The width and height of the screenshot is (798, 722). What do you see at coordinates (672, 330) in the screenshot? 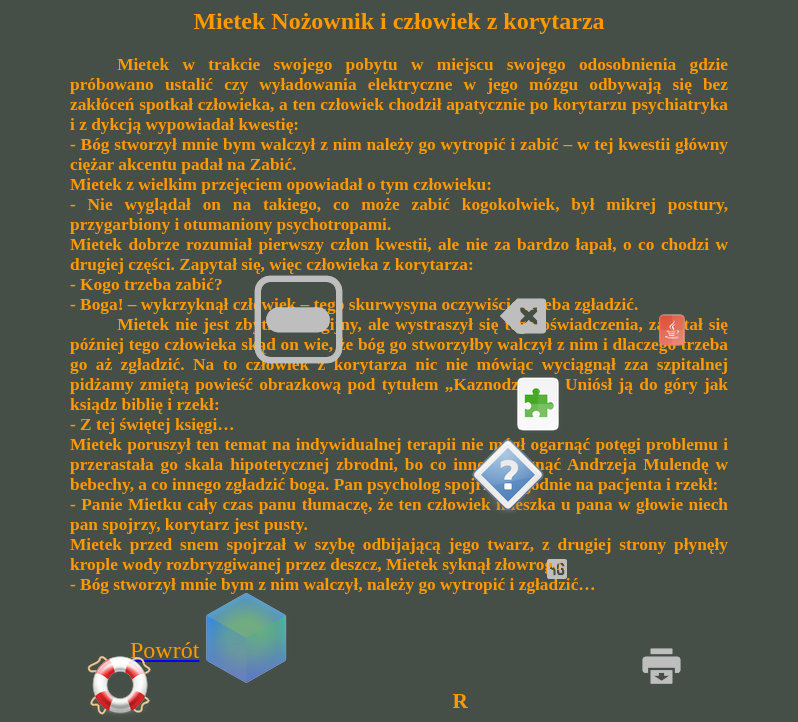
I see `a java source code file` at bounding box center [672, 330].